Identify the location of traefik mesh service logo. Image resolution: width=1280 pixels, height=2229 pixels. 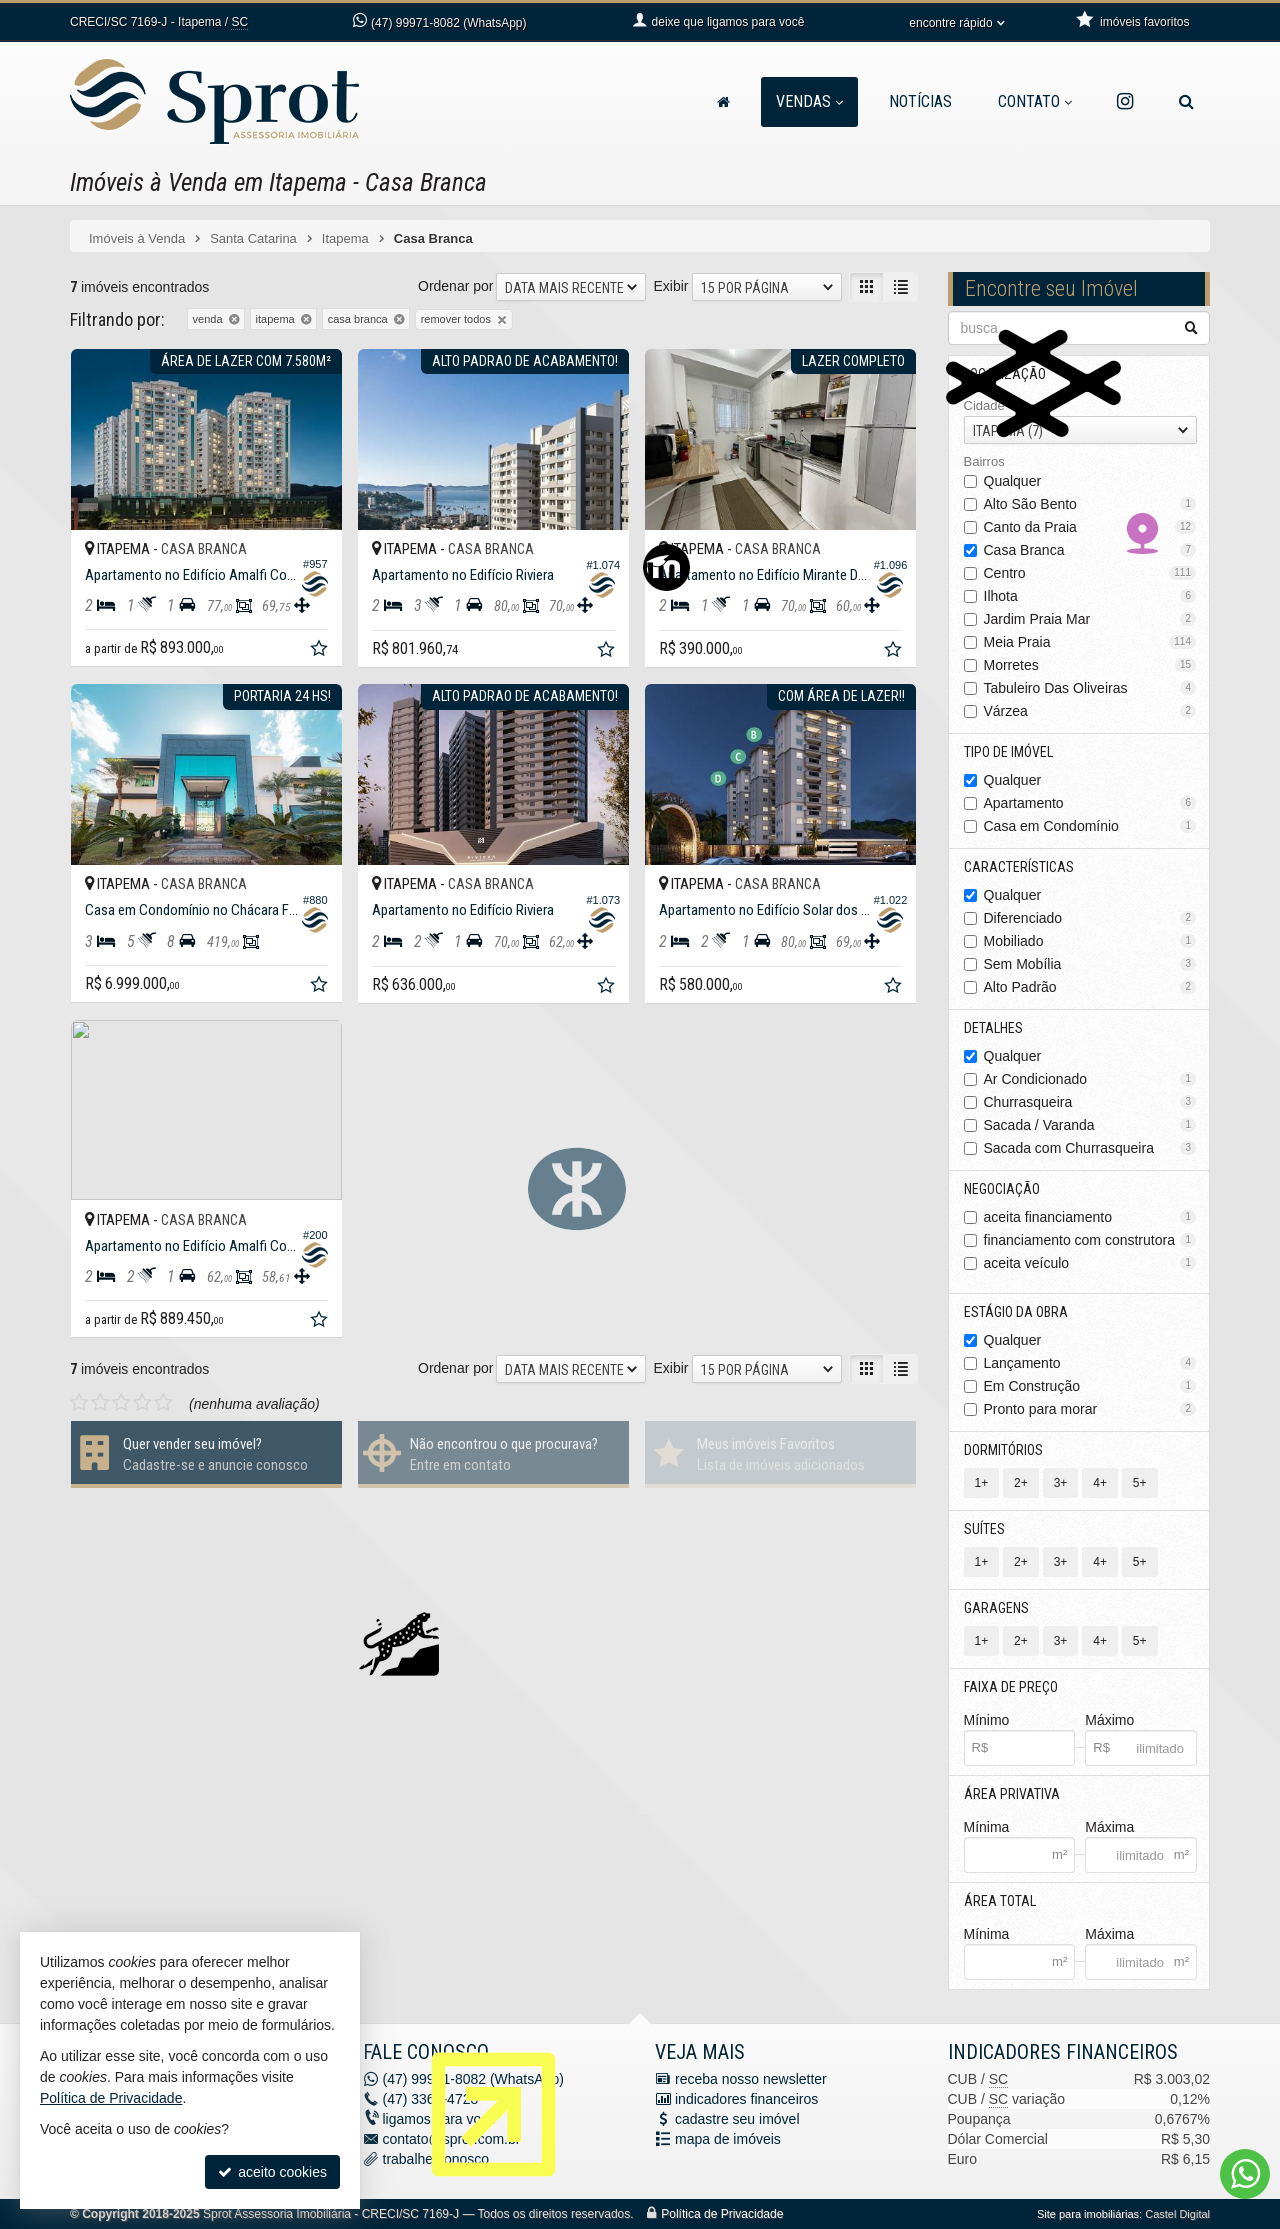
(1033, 383).